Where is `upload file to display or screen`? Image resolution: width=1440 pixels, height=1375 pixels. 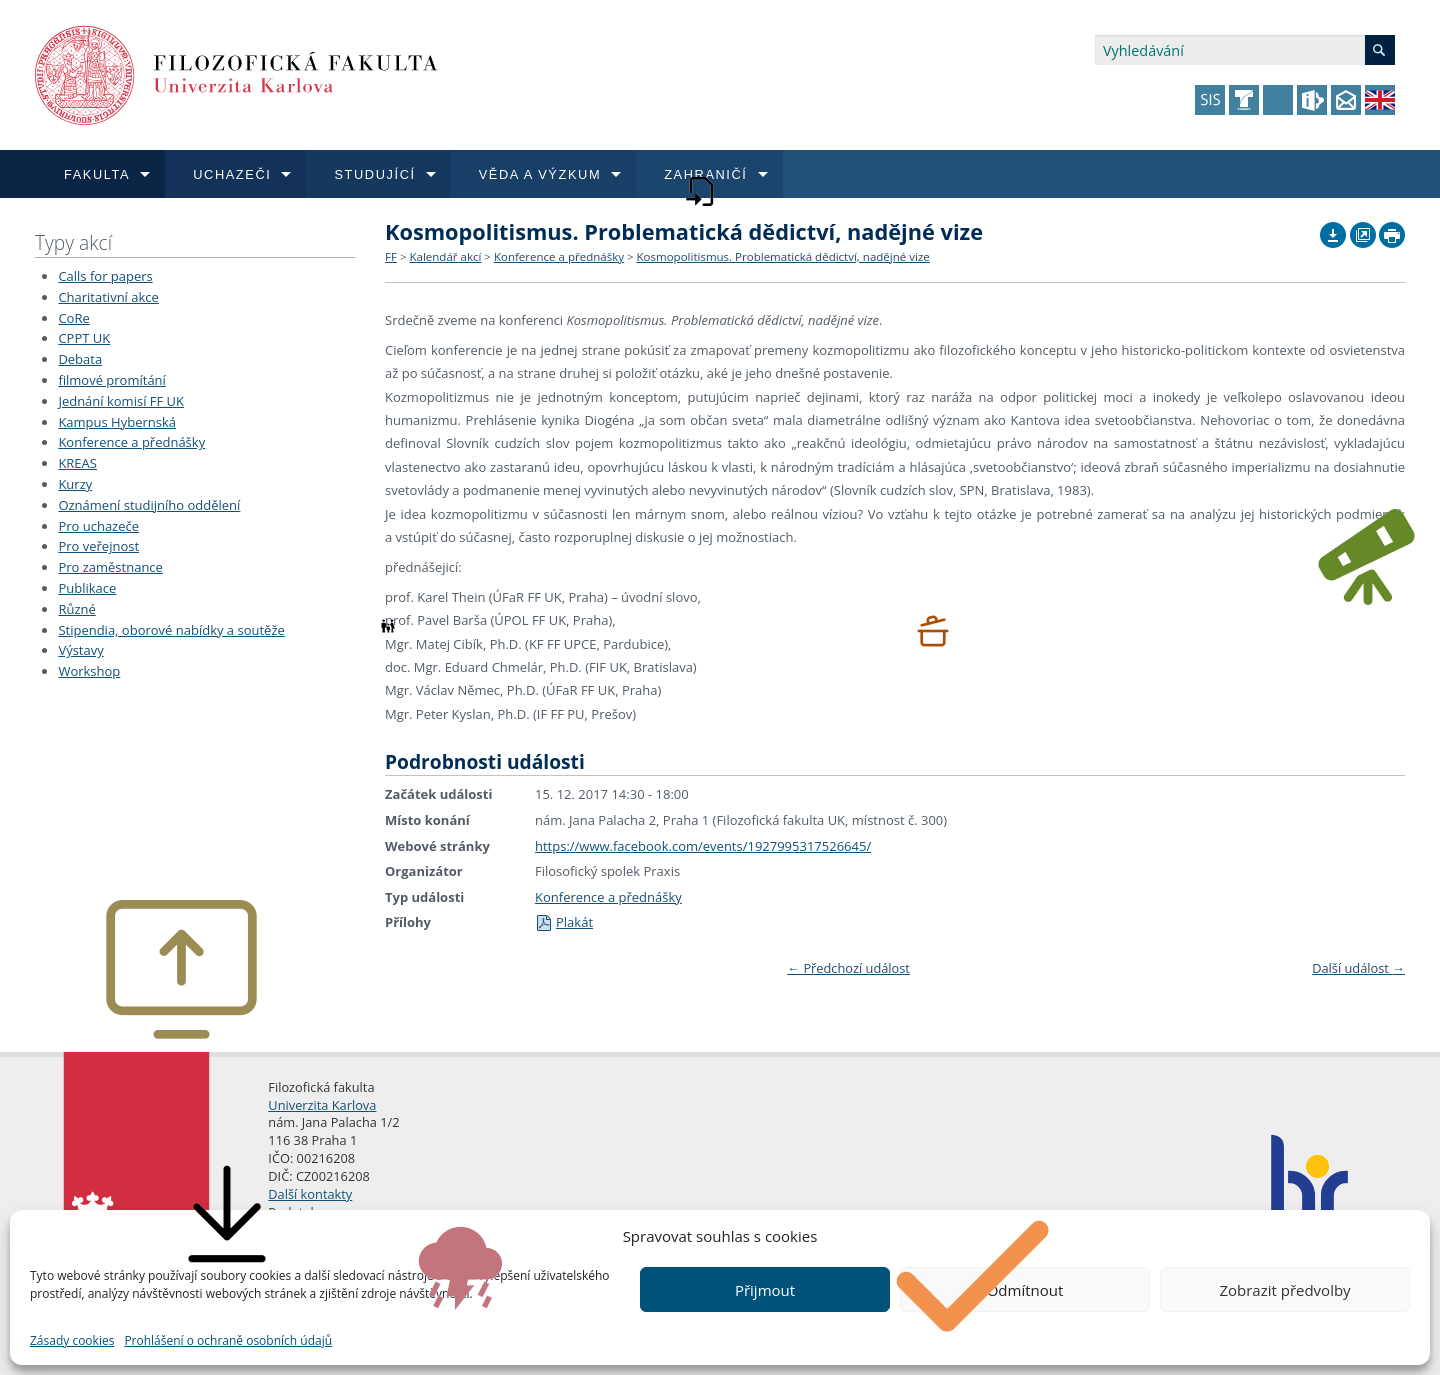 upload file to display or screen is located at coordinates (181, 963).